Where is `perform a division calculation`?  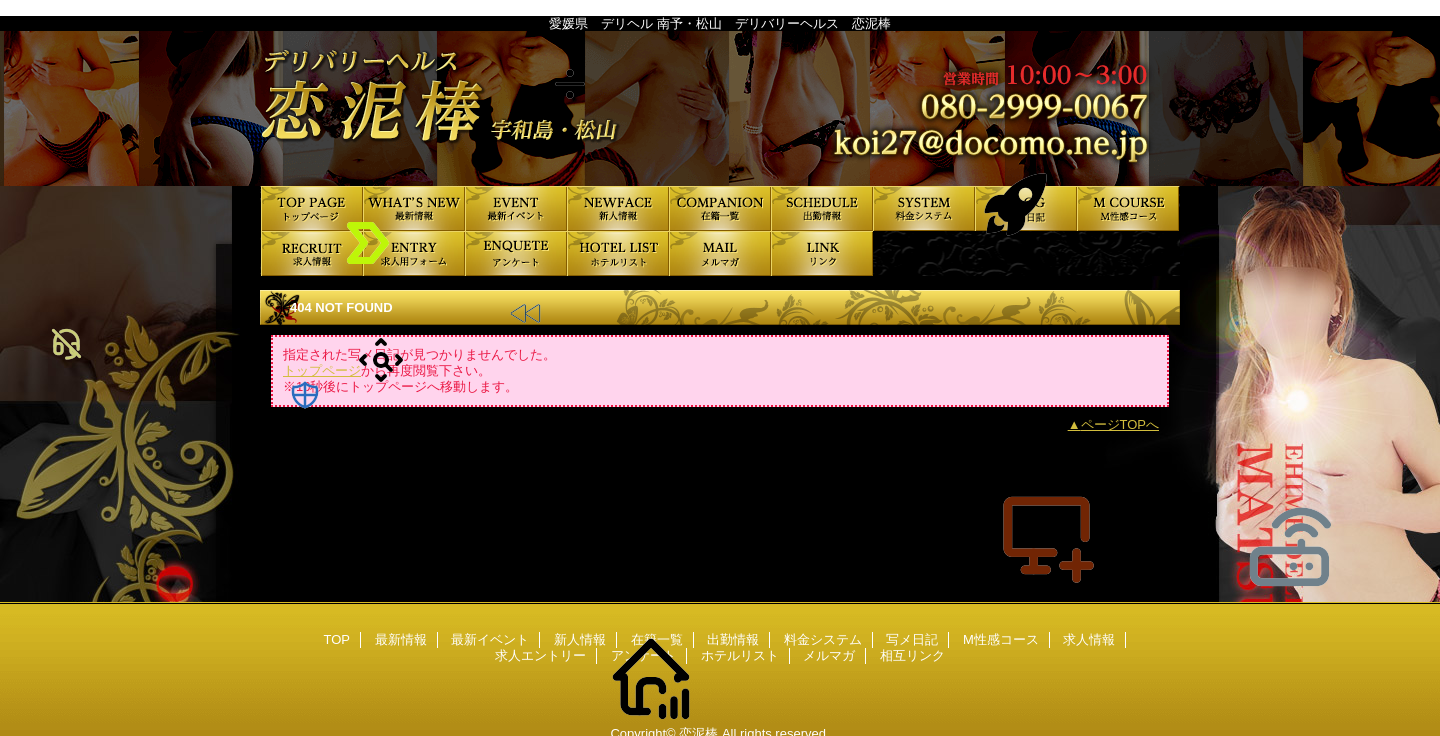
perform a division calculation is located at coordinates (570, 84).